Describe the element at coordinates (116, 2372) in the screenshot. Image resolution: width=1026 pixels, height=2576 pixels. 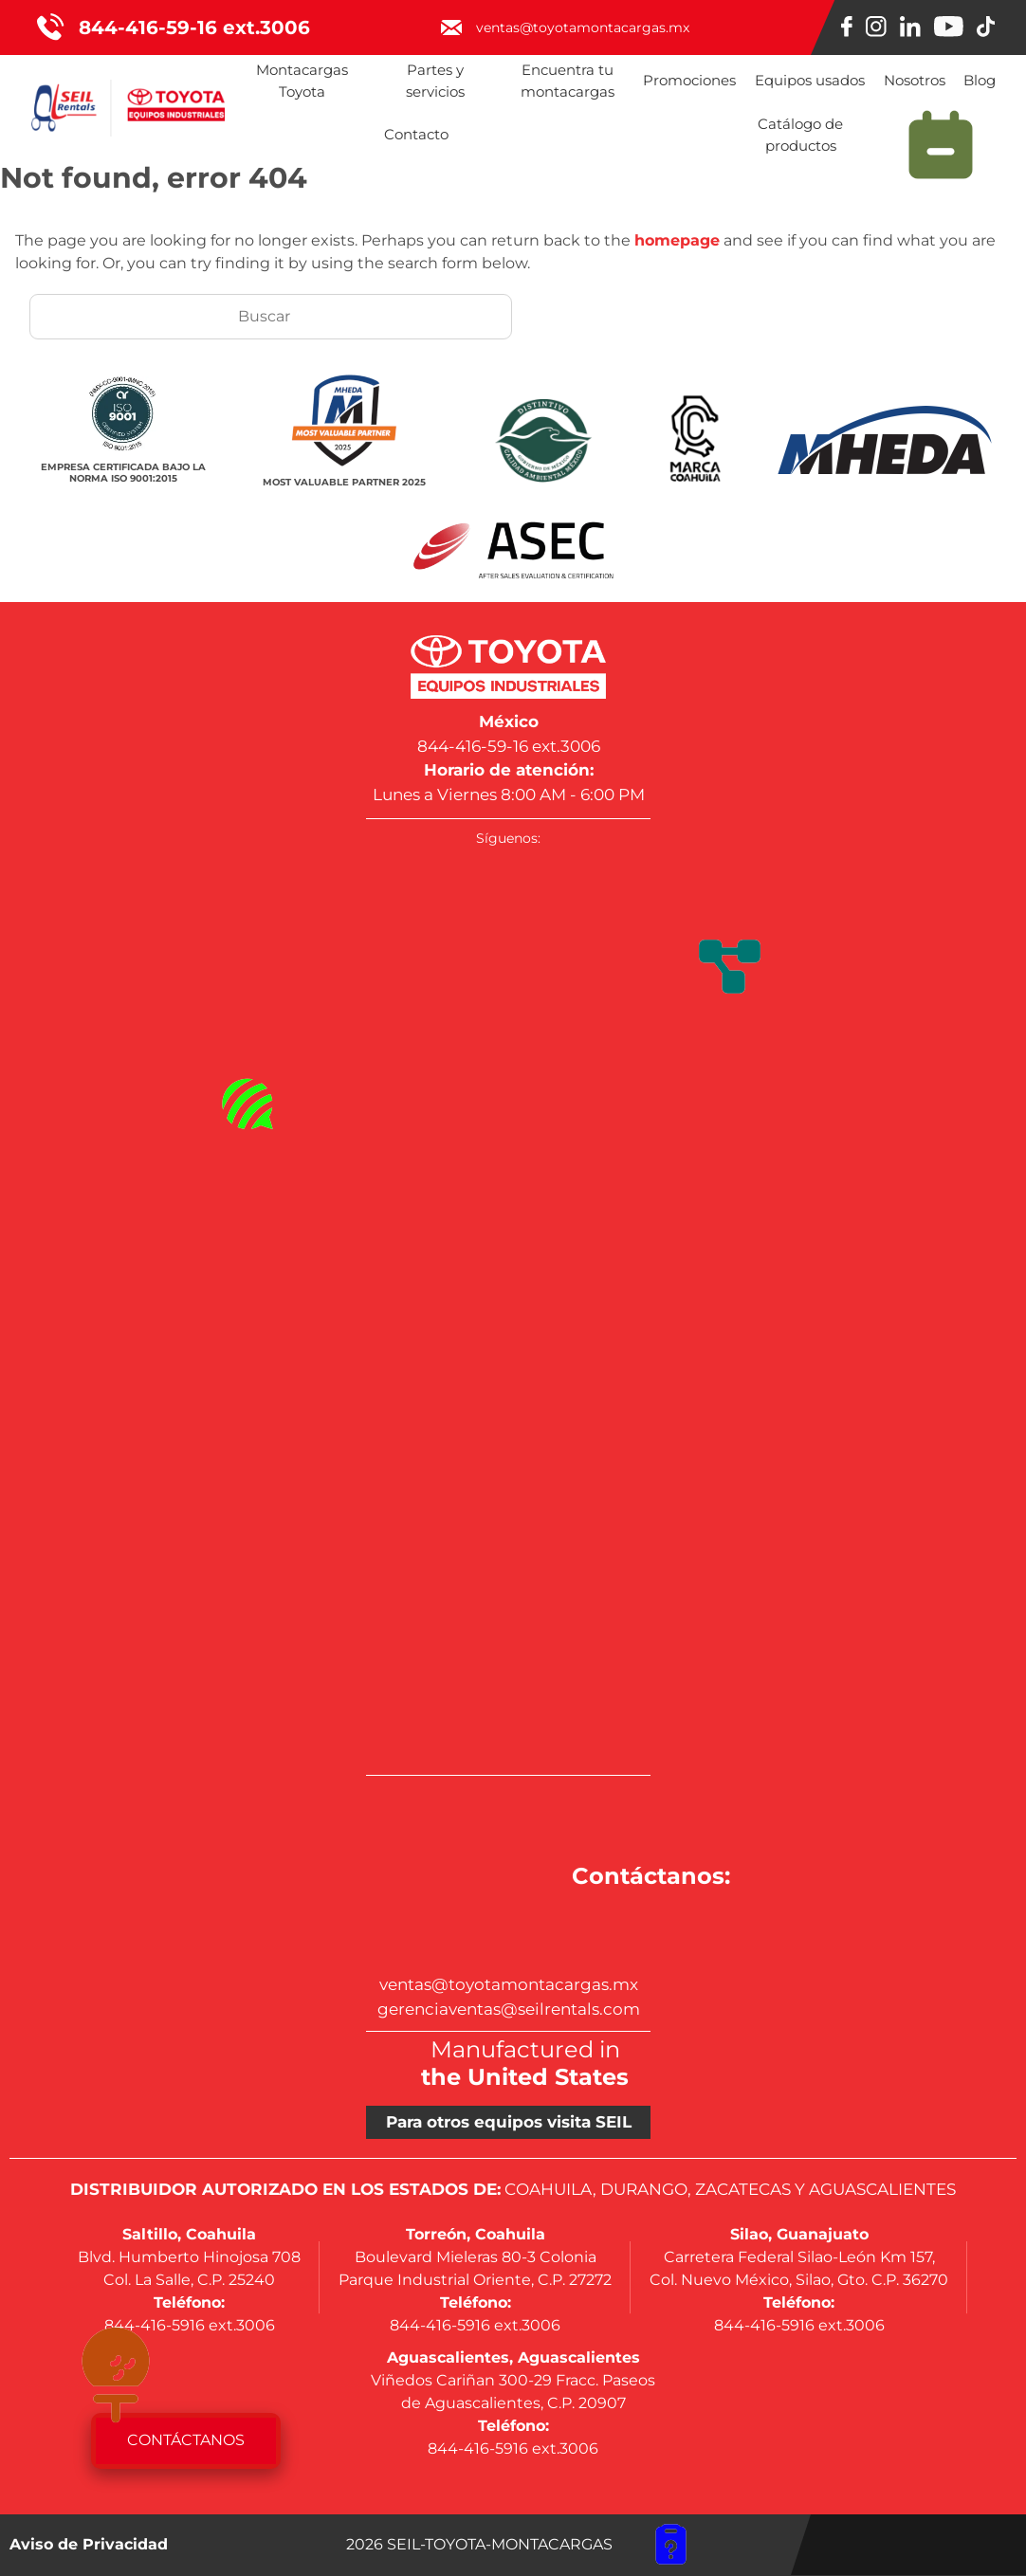
I see `access golf or sports-related features` at that location.